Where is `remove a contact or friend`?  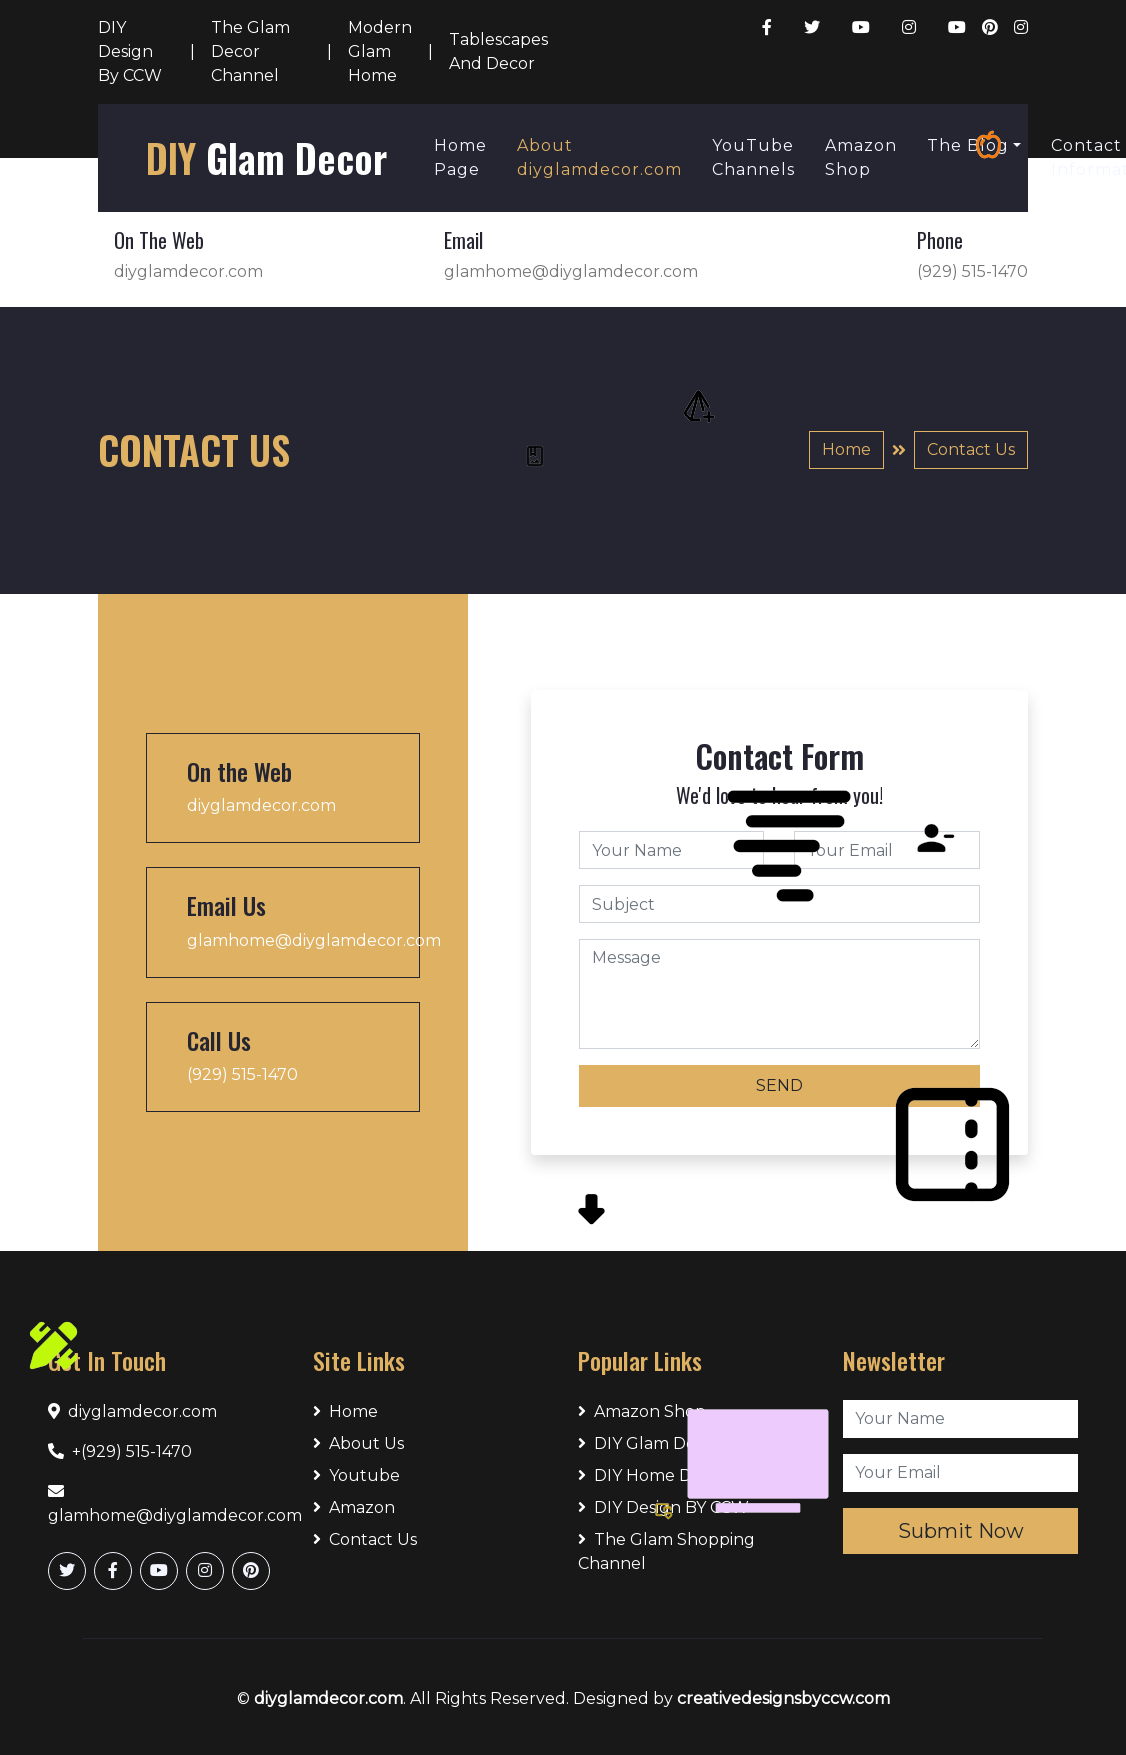
remove a contact or friend is located at coordinates (935, 838).